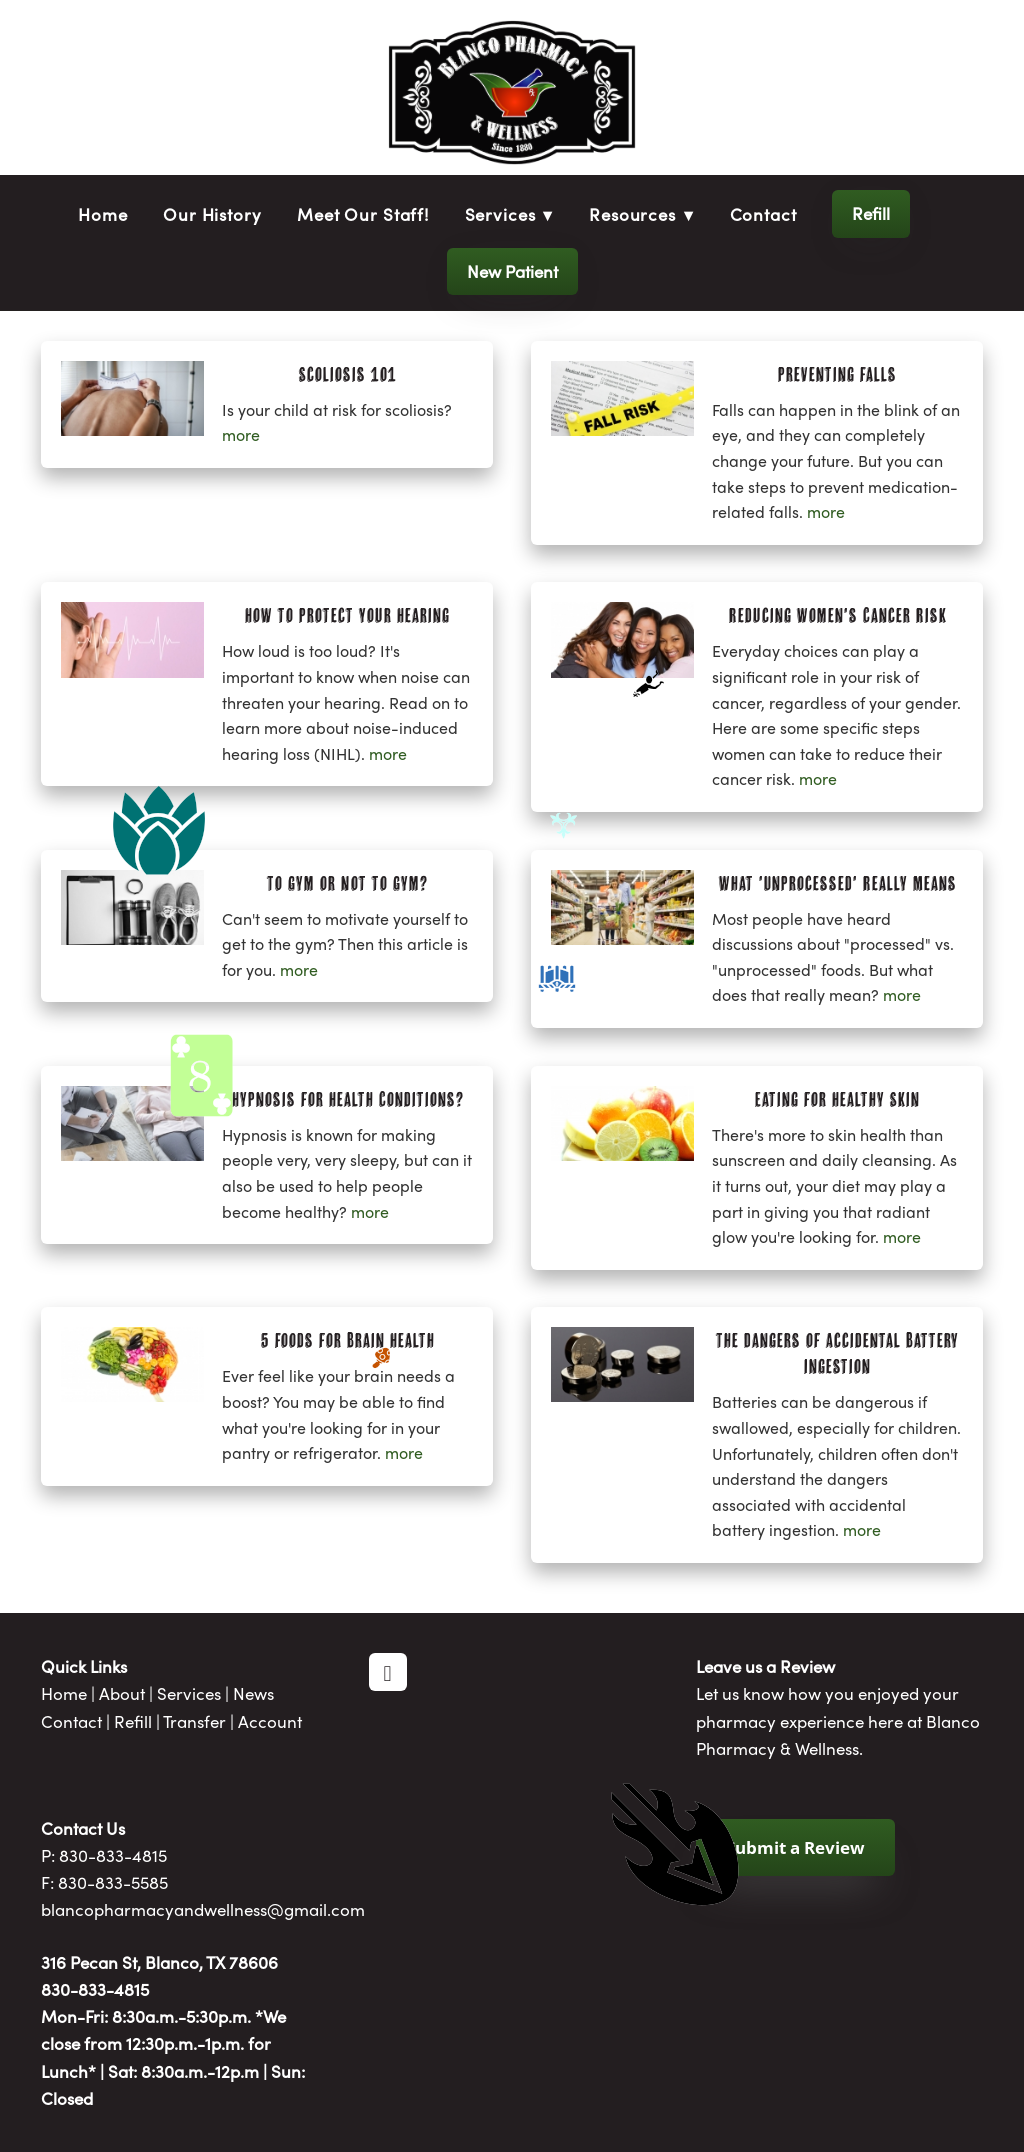 The width and height of the screenshot is (1024, 2152). Describe the element at coordinates (676, 1847) in the screenshot. I see `fire a special attack or projectile` at that location.